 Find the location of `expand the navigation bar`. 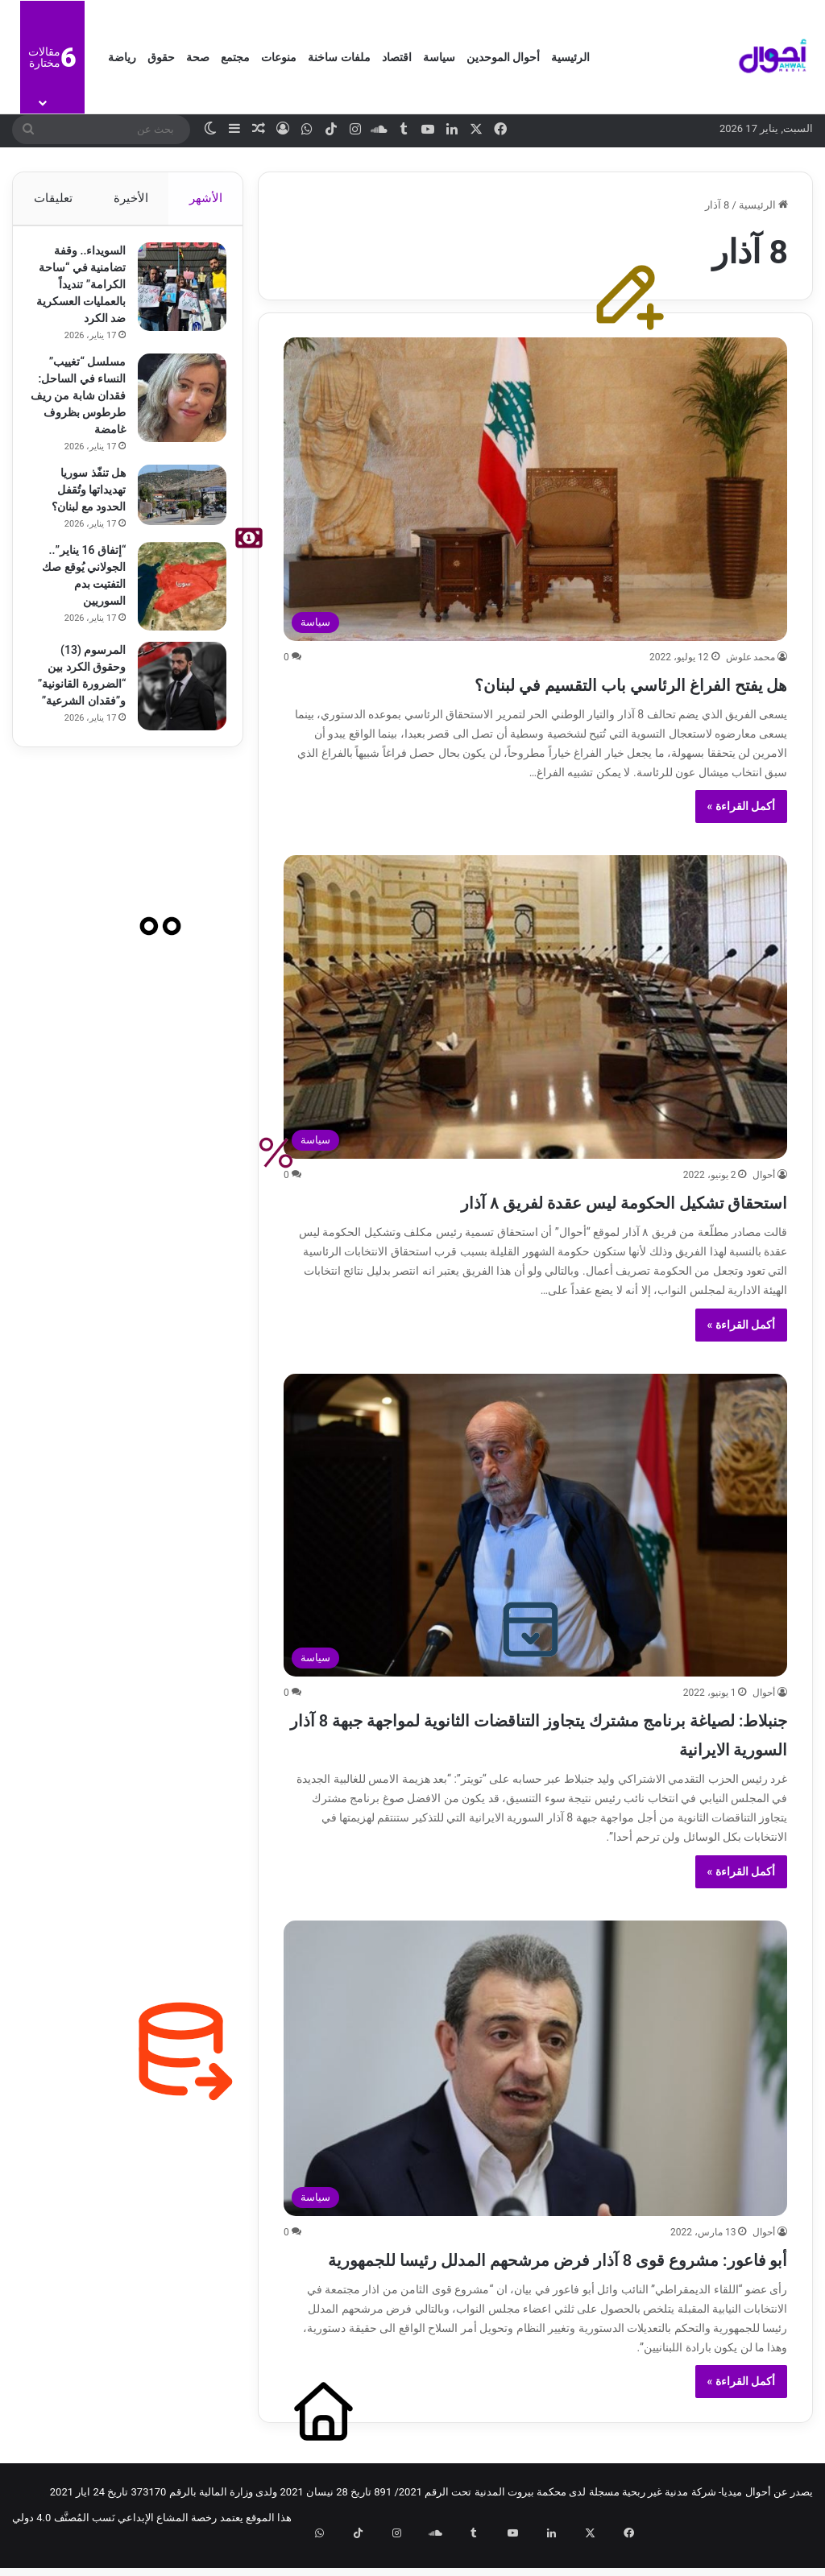

expand the navigation bar is located at coordinates (530, 1629).